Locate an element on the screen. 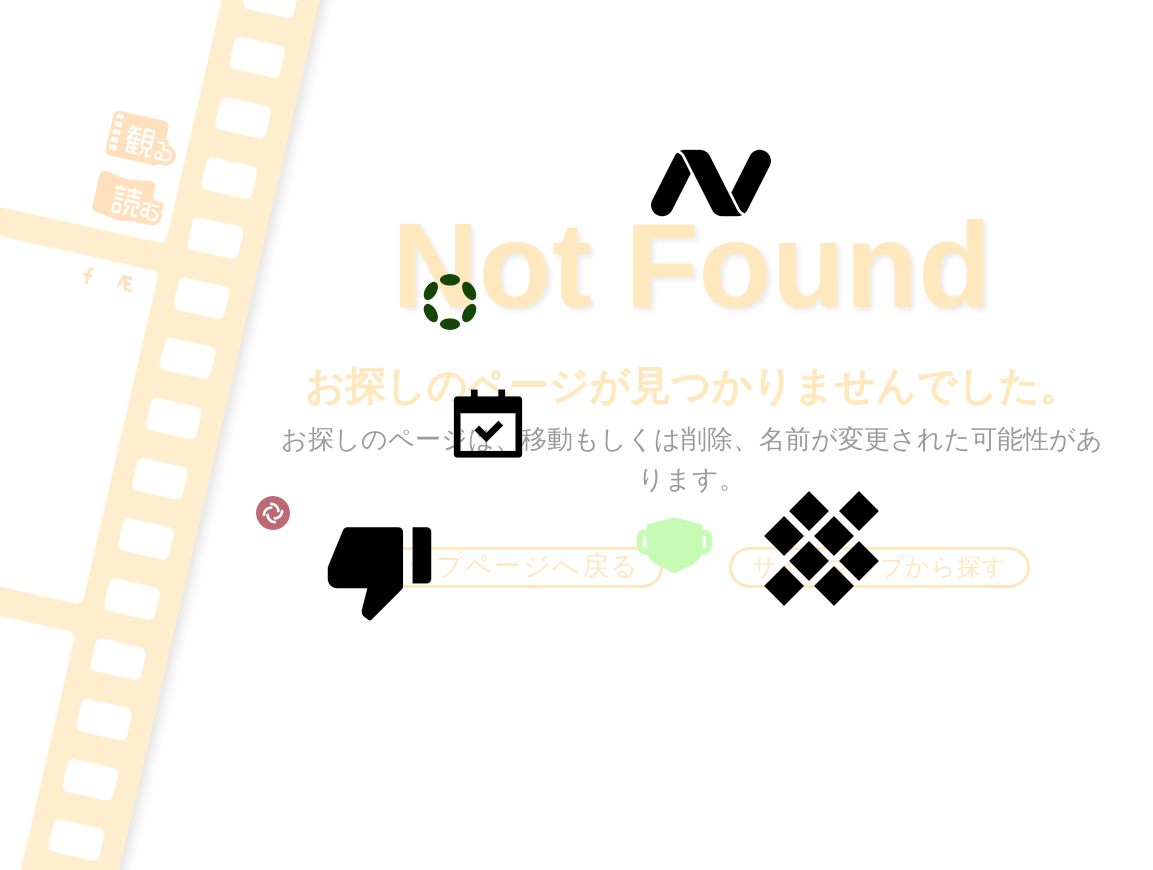 The height and width of the screenshot is (870, 1153). health and safety guidelines indicator is located at coordinates (674, 545).